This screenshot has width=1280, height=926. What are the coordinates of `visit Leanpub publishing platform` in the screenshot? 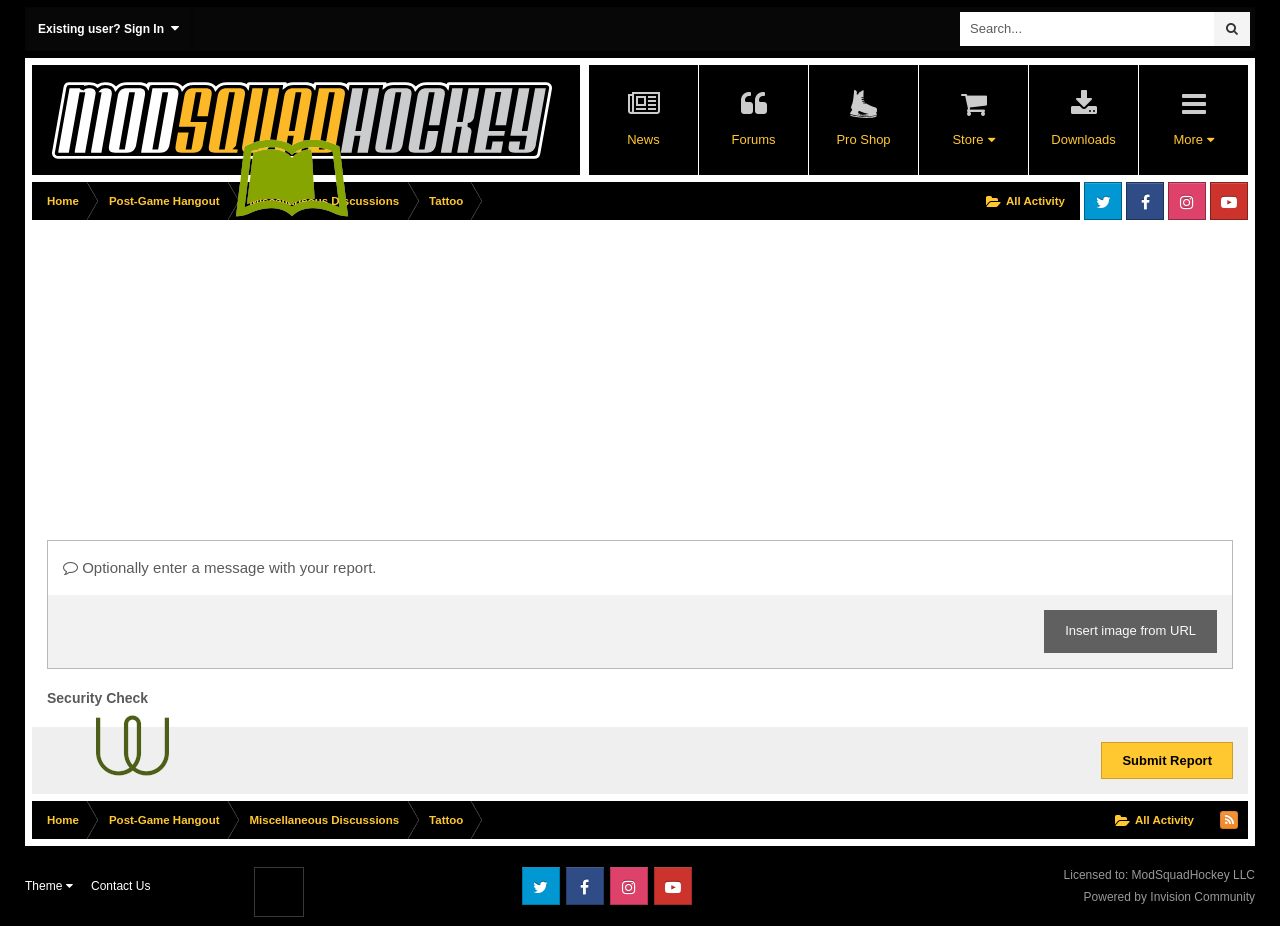 It's located at (292, 178).